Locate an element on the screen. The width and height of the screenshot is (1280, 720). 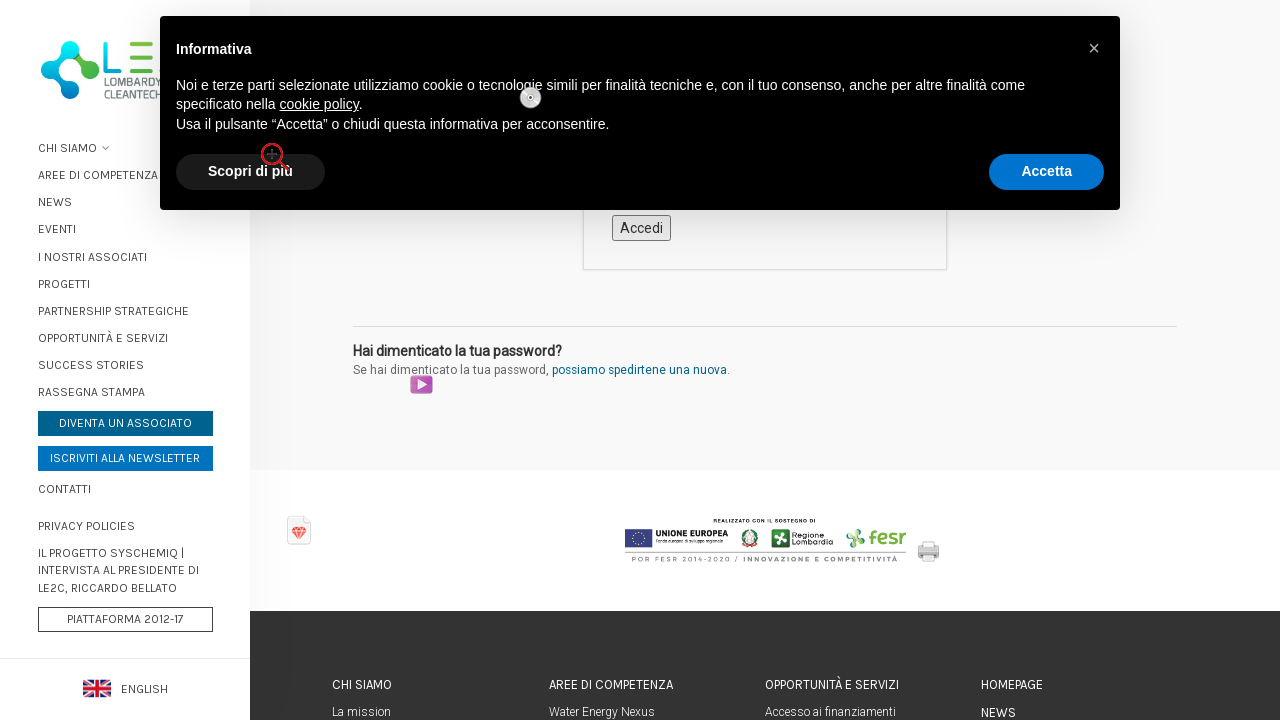
open the GNOME Videos (Totem) media player is located at coordinates (421, 384).